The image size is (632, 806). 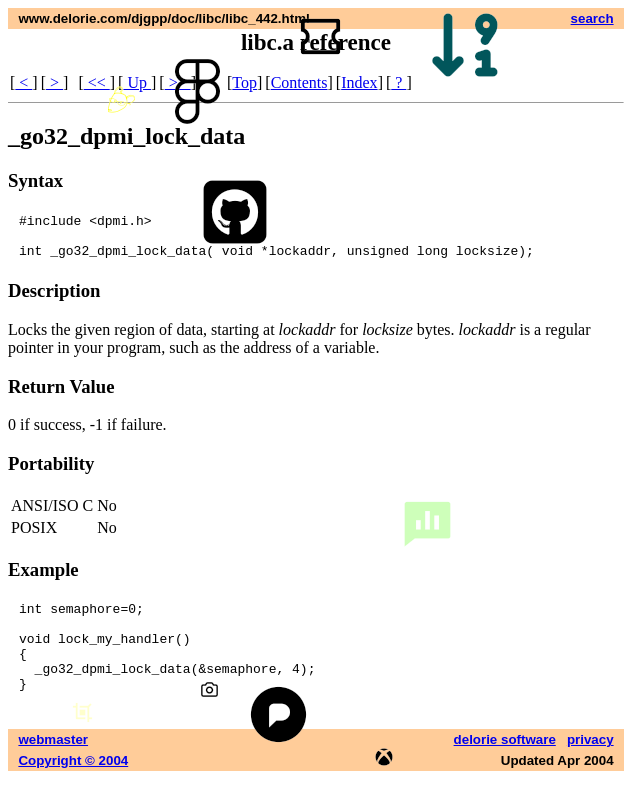 What do you see at coordinates (197, 91) in the screenshot?
I see `open Figma design tool` at bounding box center [197, 91].